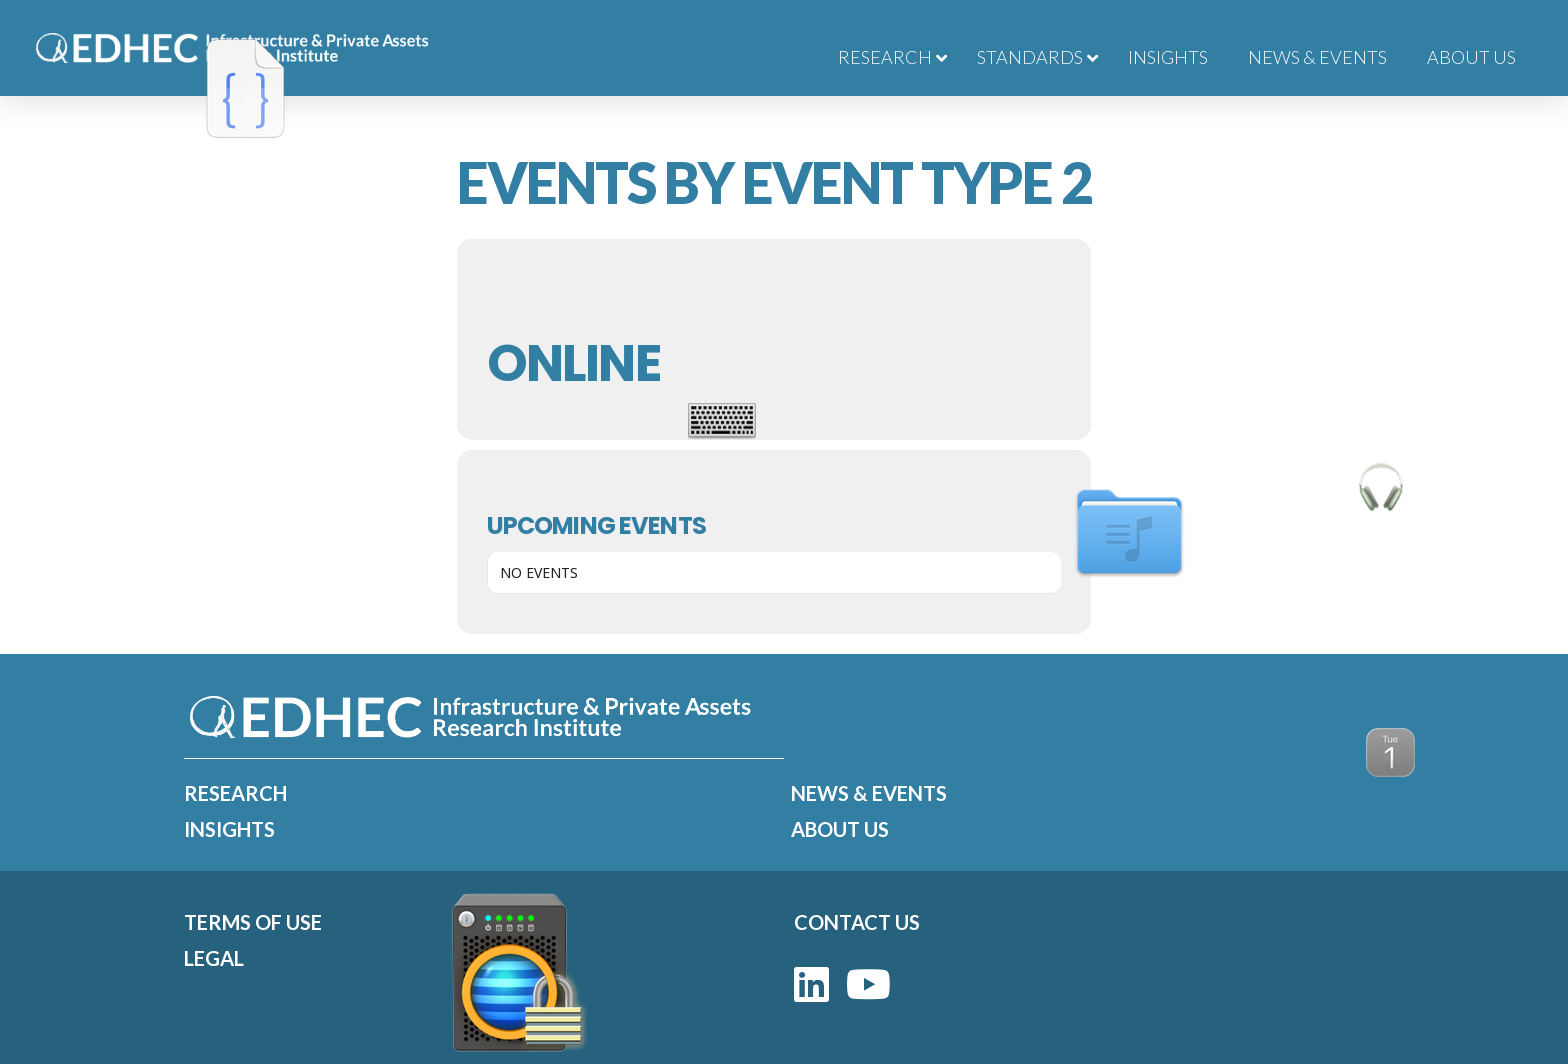 The height and width of the screenshot is (1064, 1568). What do you see at coordinates (1381, 487) in the screenshot?
I see `bluetooth headphones connected successfully` at bounding box center [1381, 487].